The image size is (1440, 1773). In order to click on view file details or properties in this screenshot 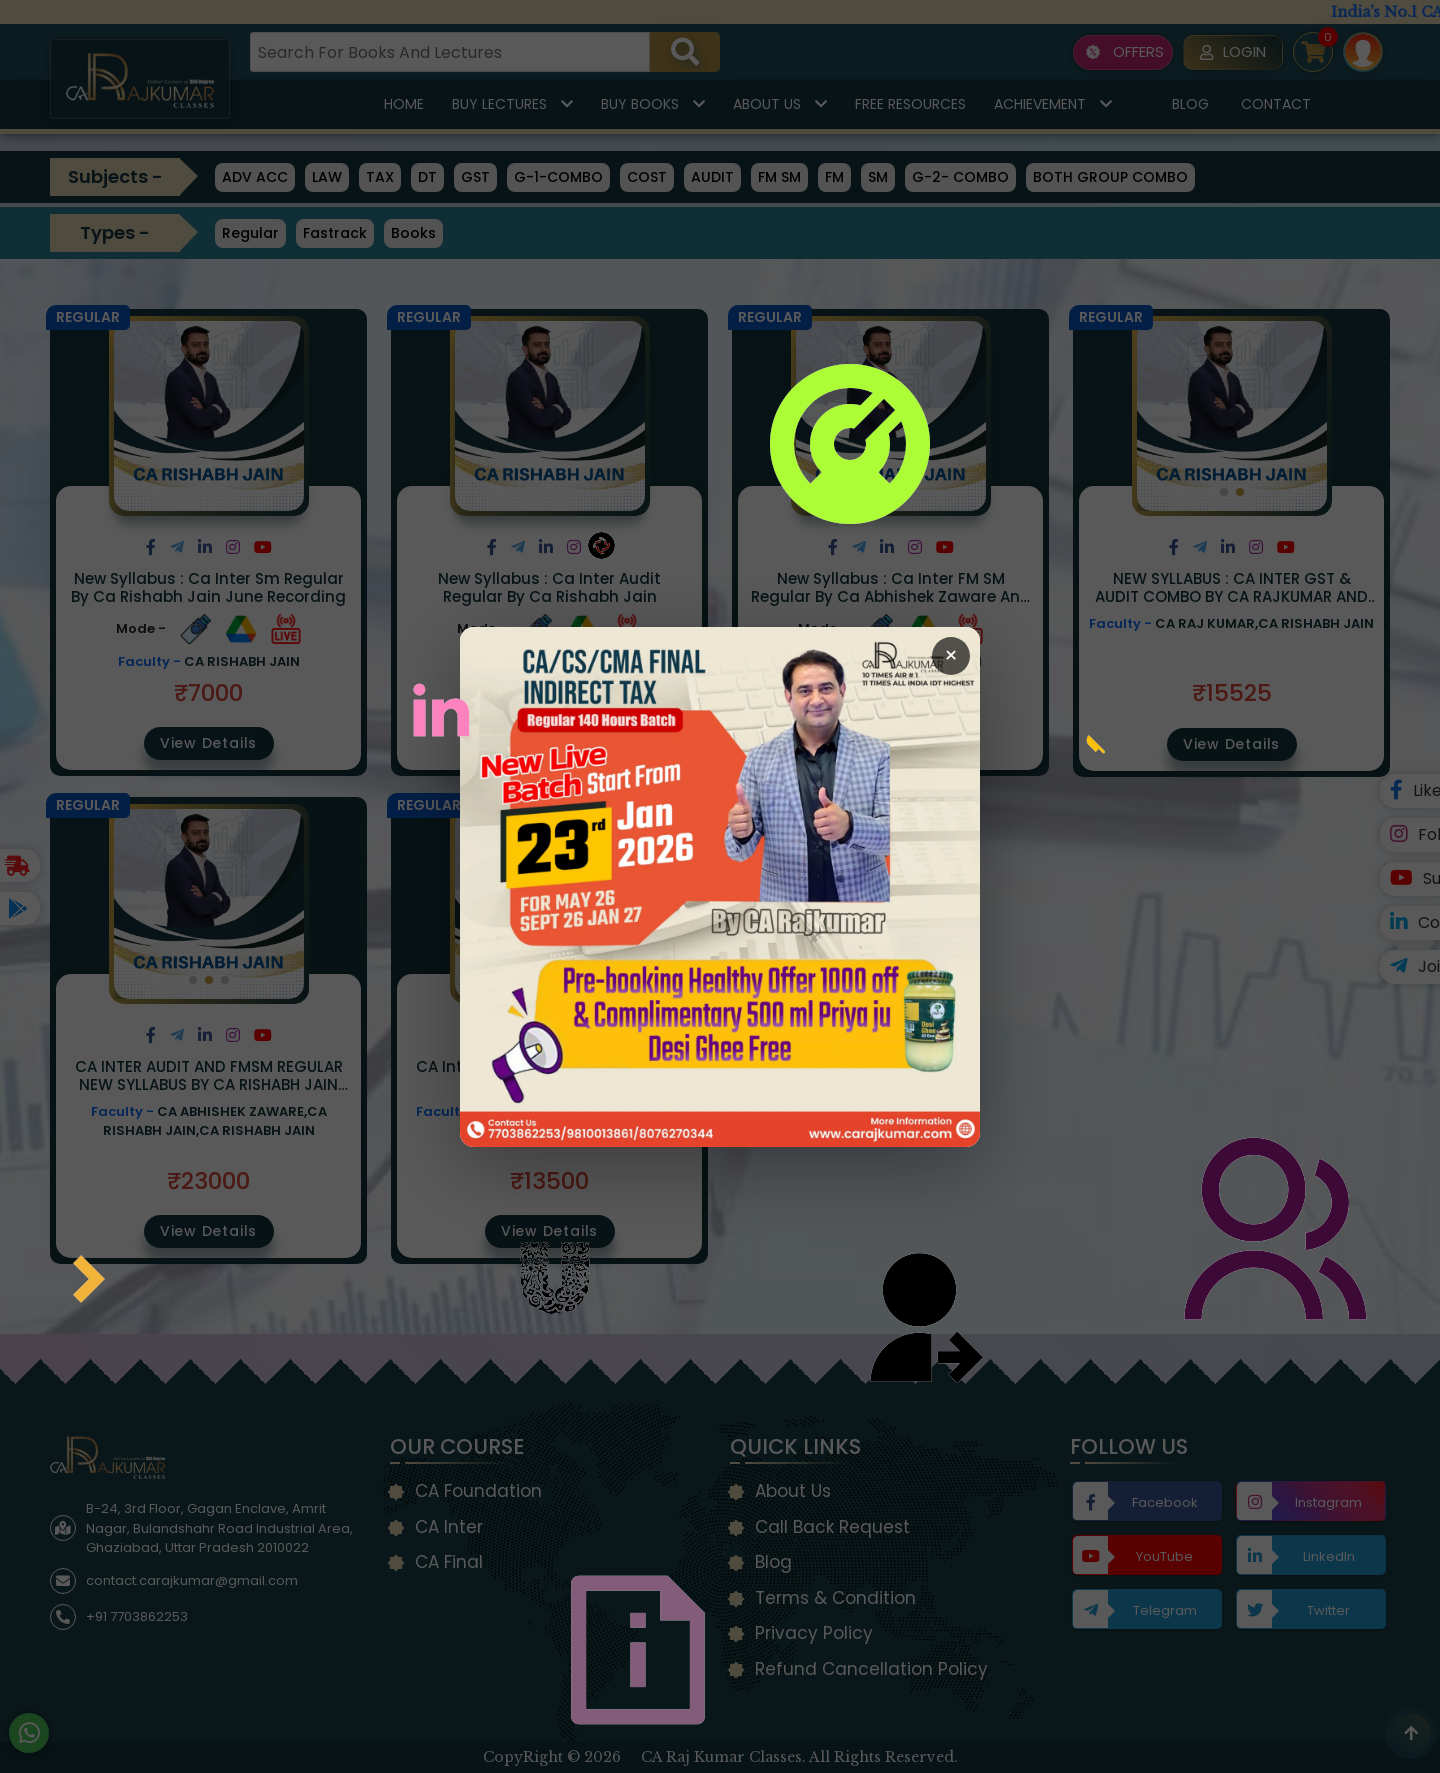, I will do `click(638, 1650)`.